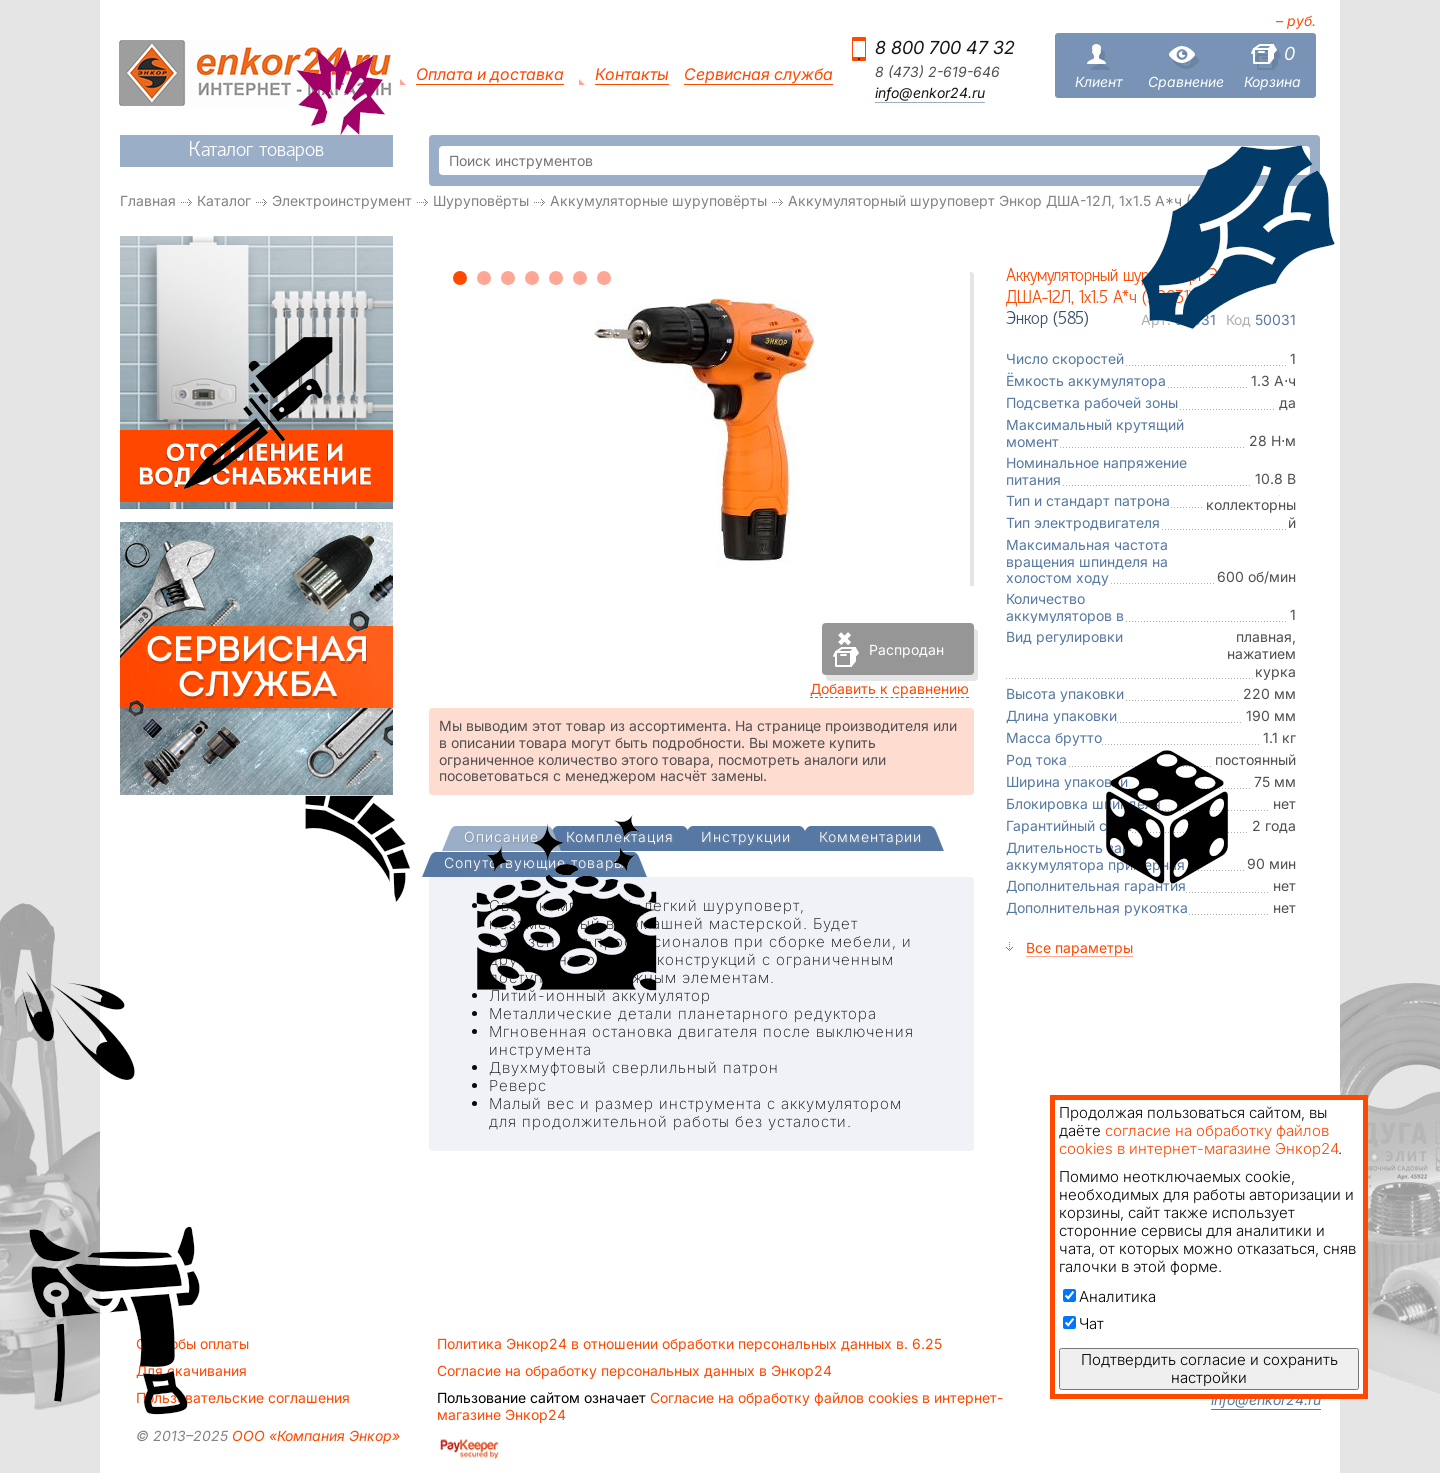  I want to click on equip bayonet attachment to weapon, so click(258, 413).